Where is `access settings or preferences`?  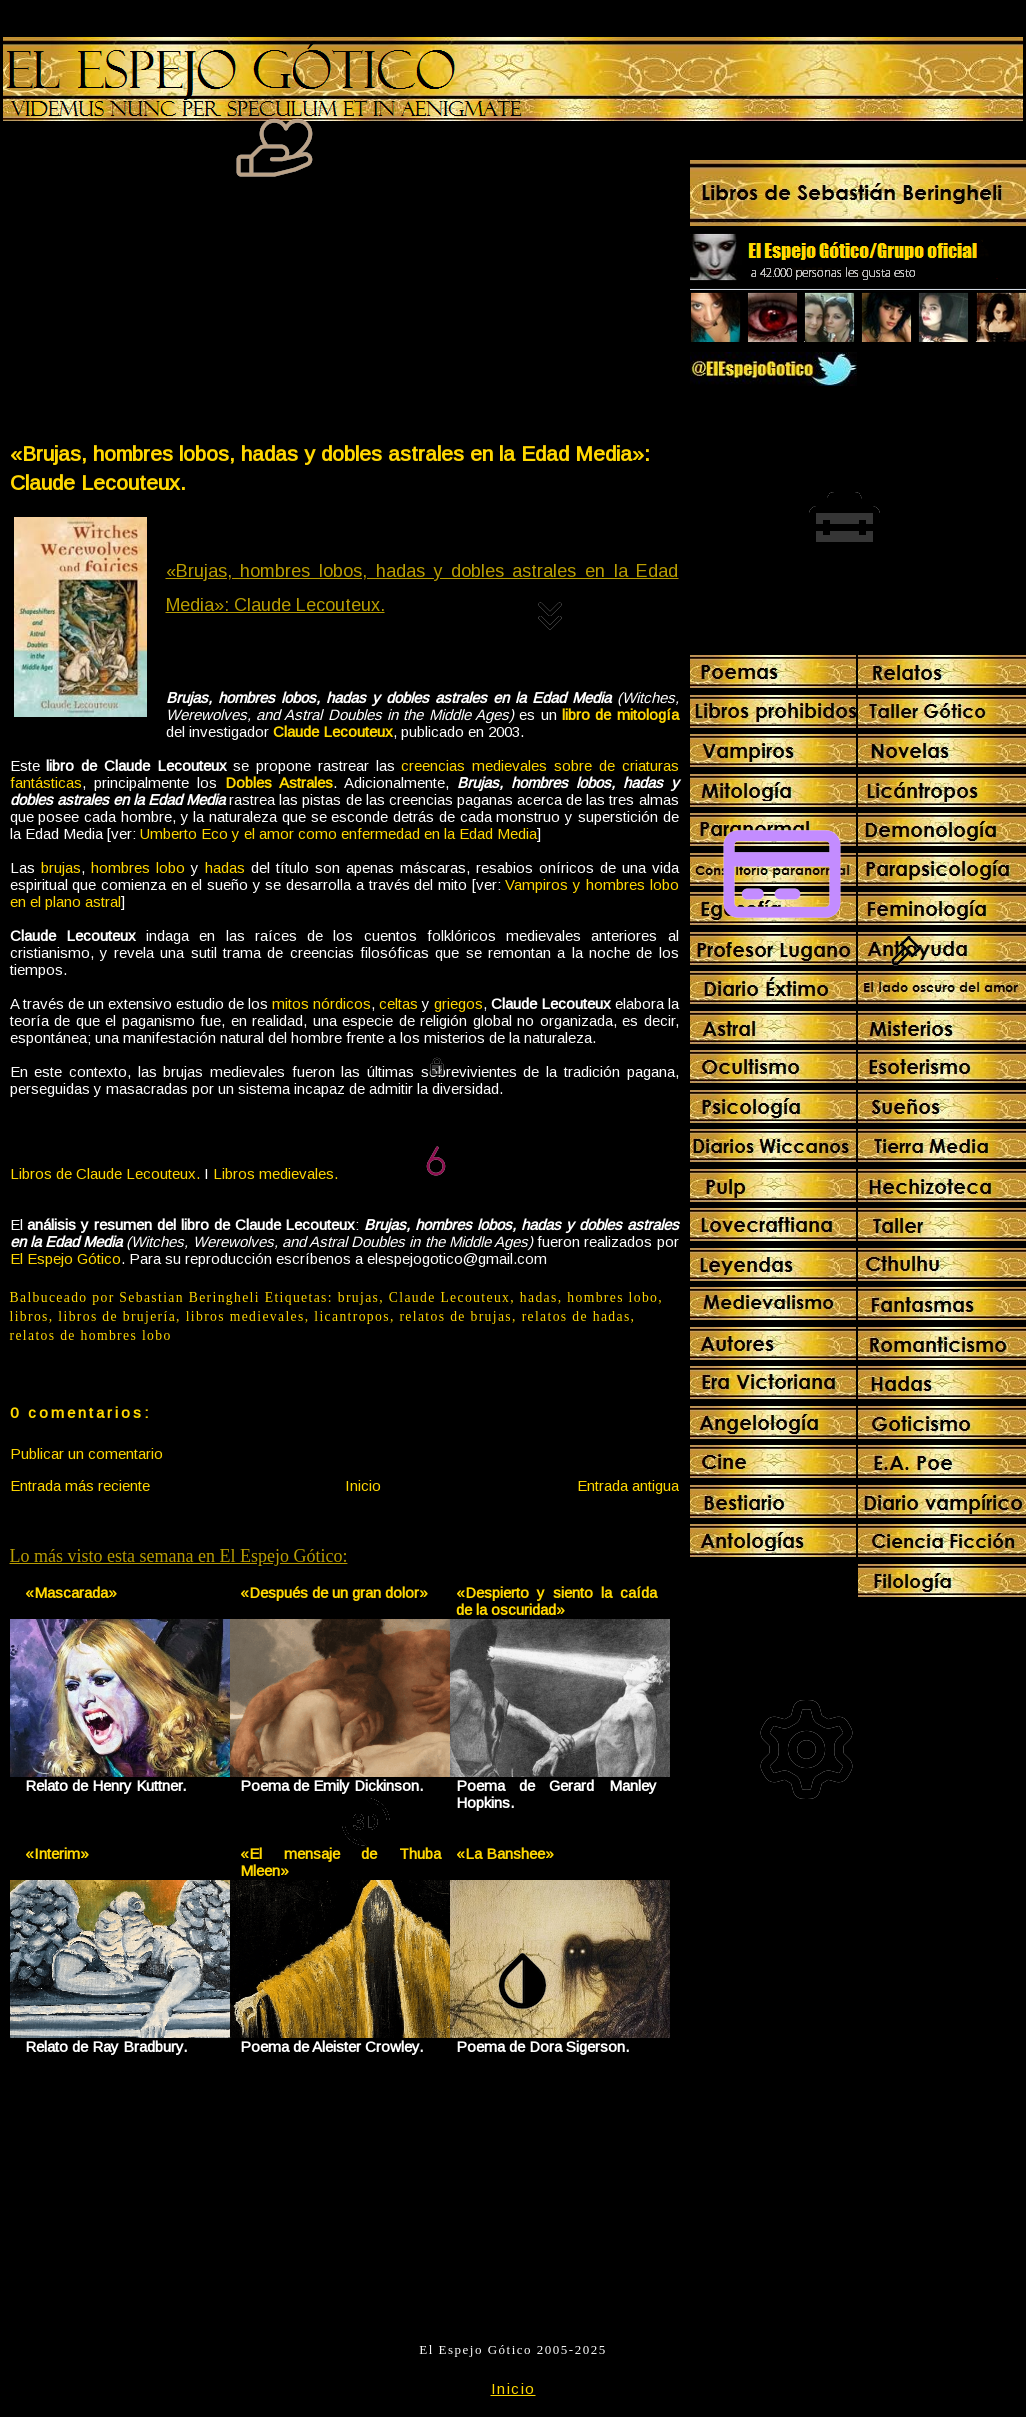 access settings or preferences is located at coordinates (806, 1749).